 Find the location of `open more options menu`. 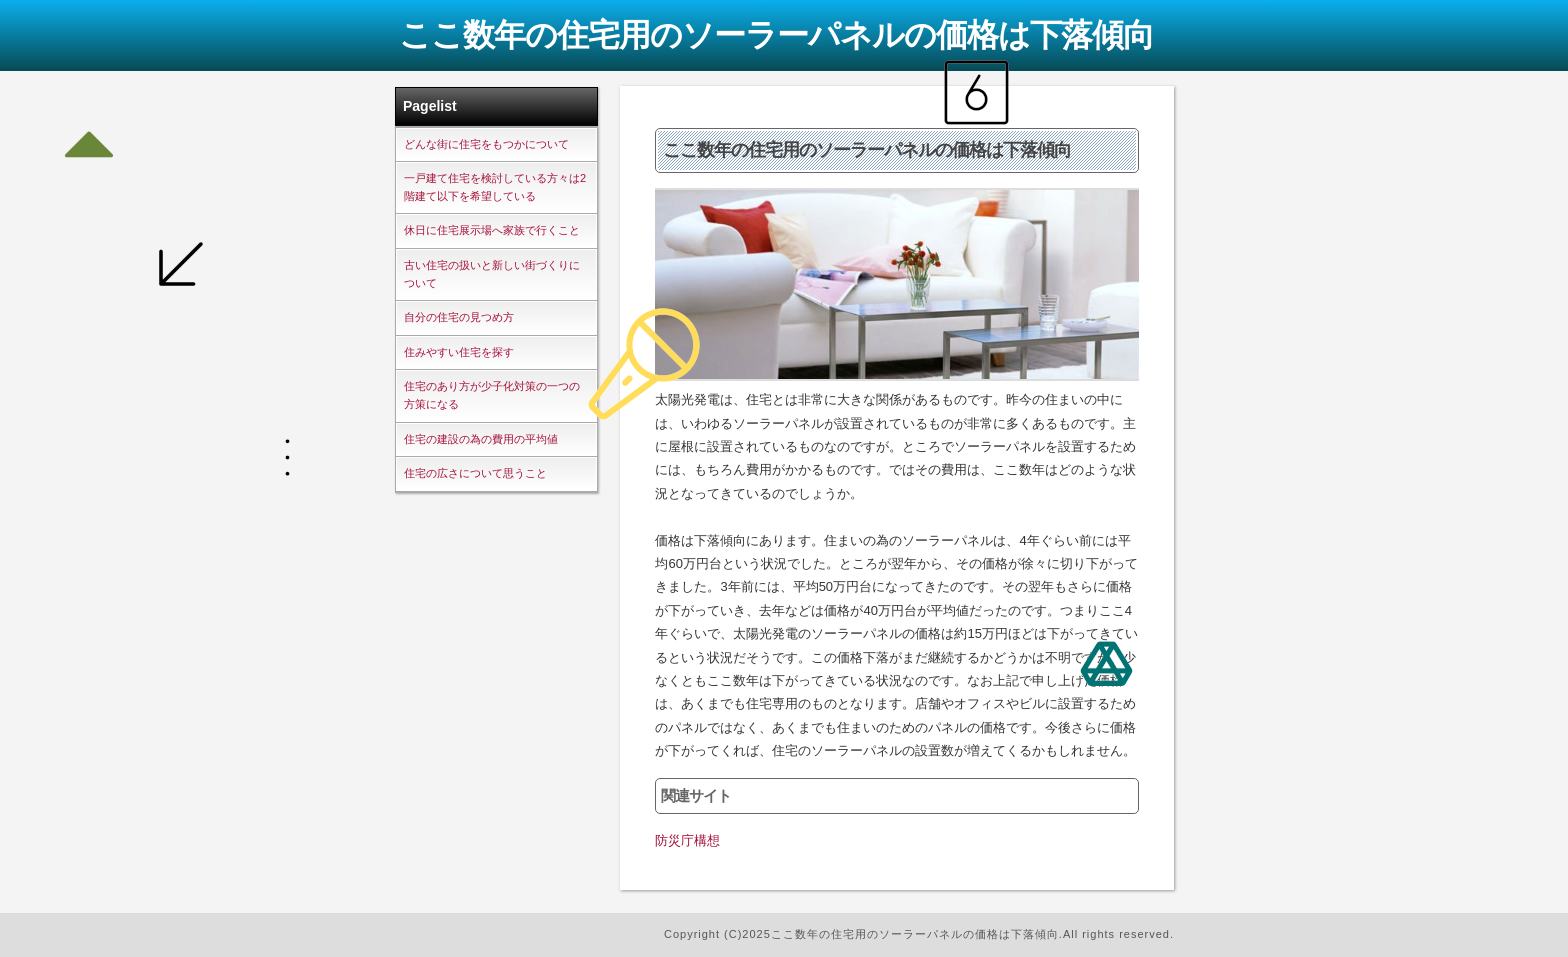

open more options menu is located at coordinates (287, 457).